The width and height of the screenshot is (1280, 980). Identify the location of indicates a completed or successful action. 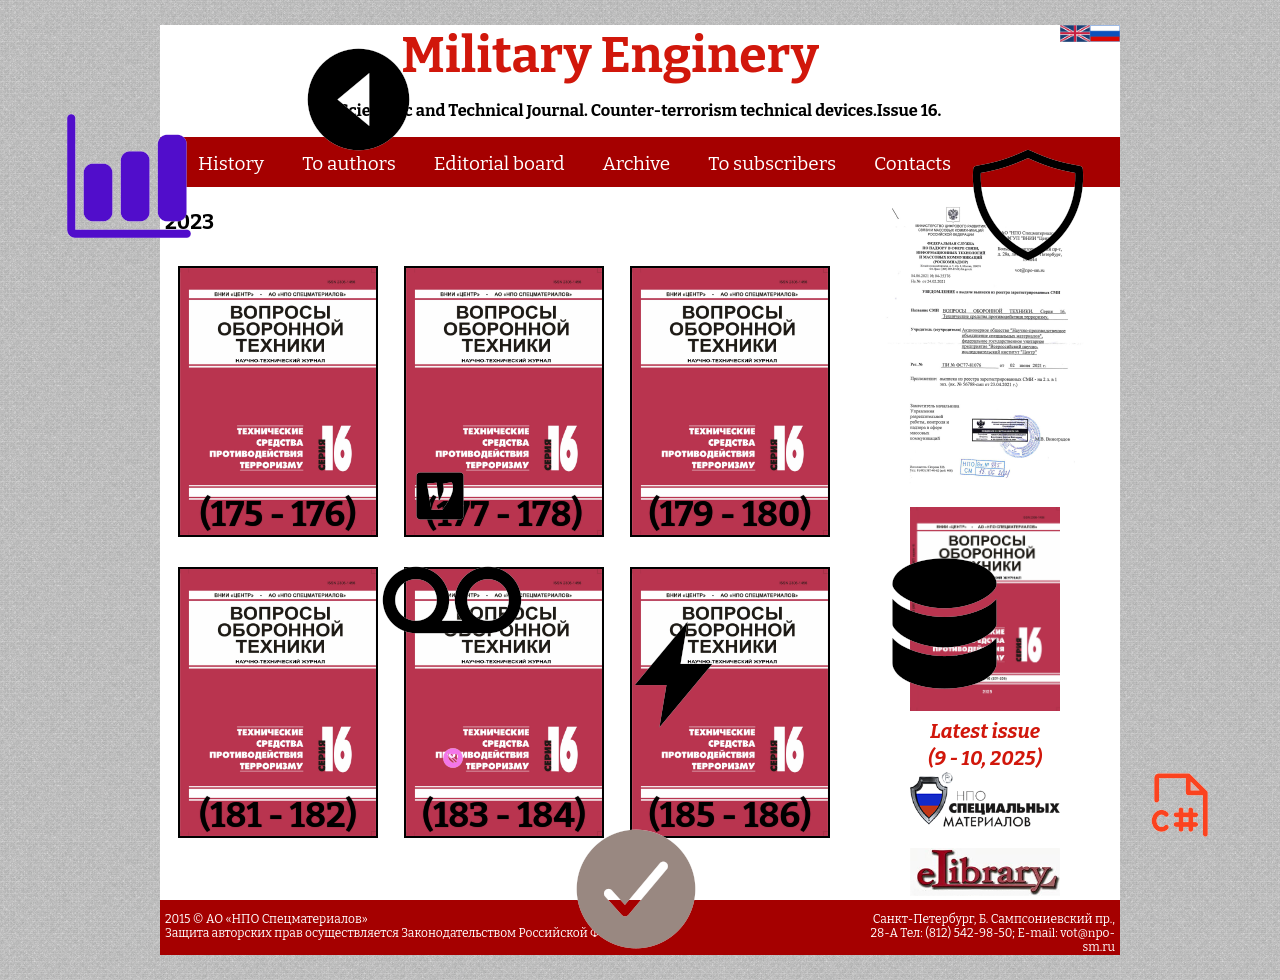
(636, 889).